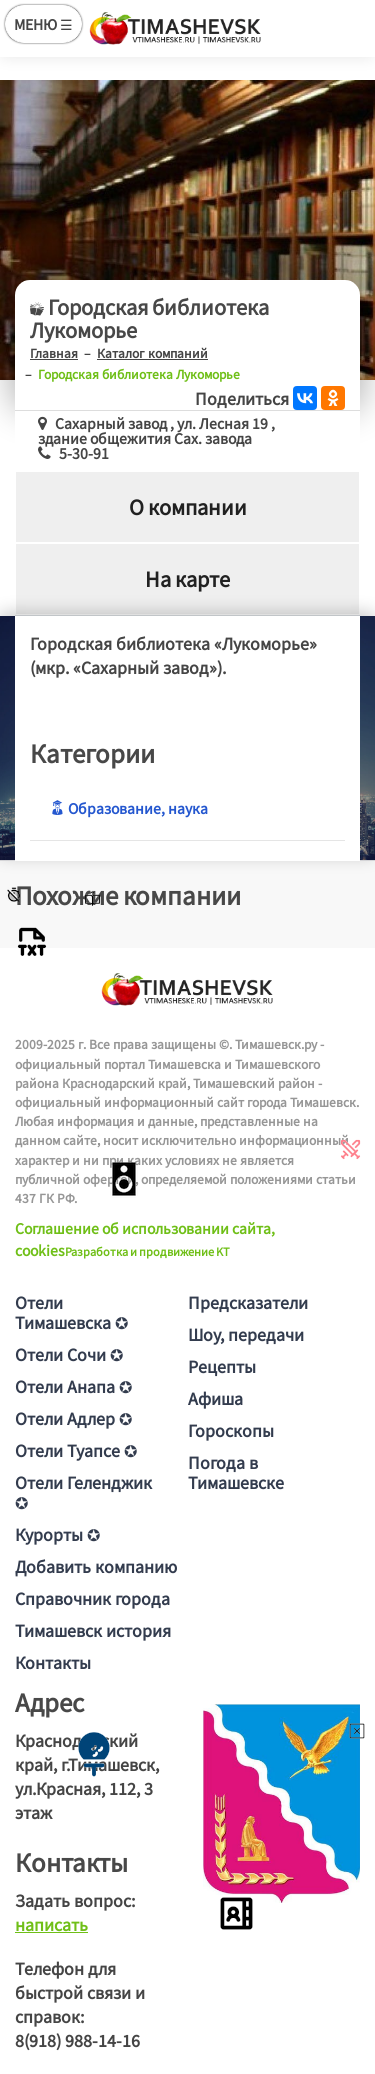 The image size is (375, 2074). Describe the element at coordinates (14, 895) in the screenshot. I see `timer is disabled or inactive` at that location.